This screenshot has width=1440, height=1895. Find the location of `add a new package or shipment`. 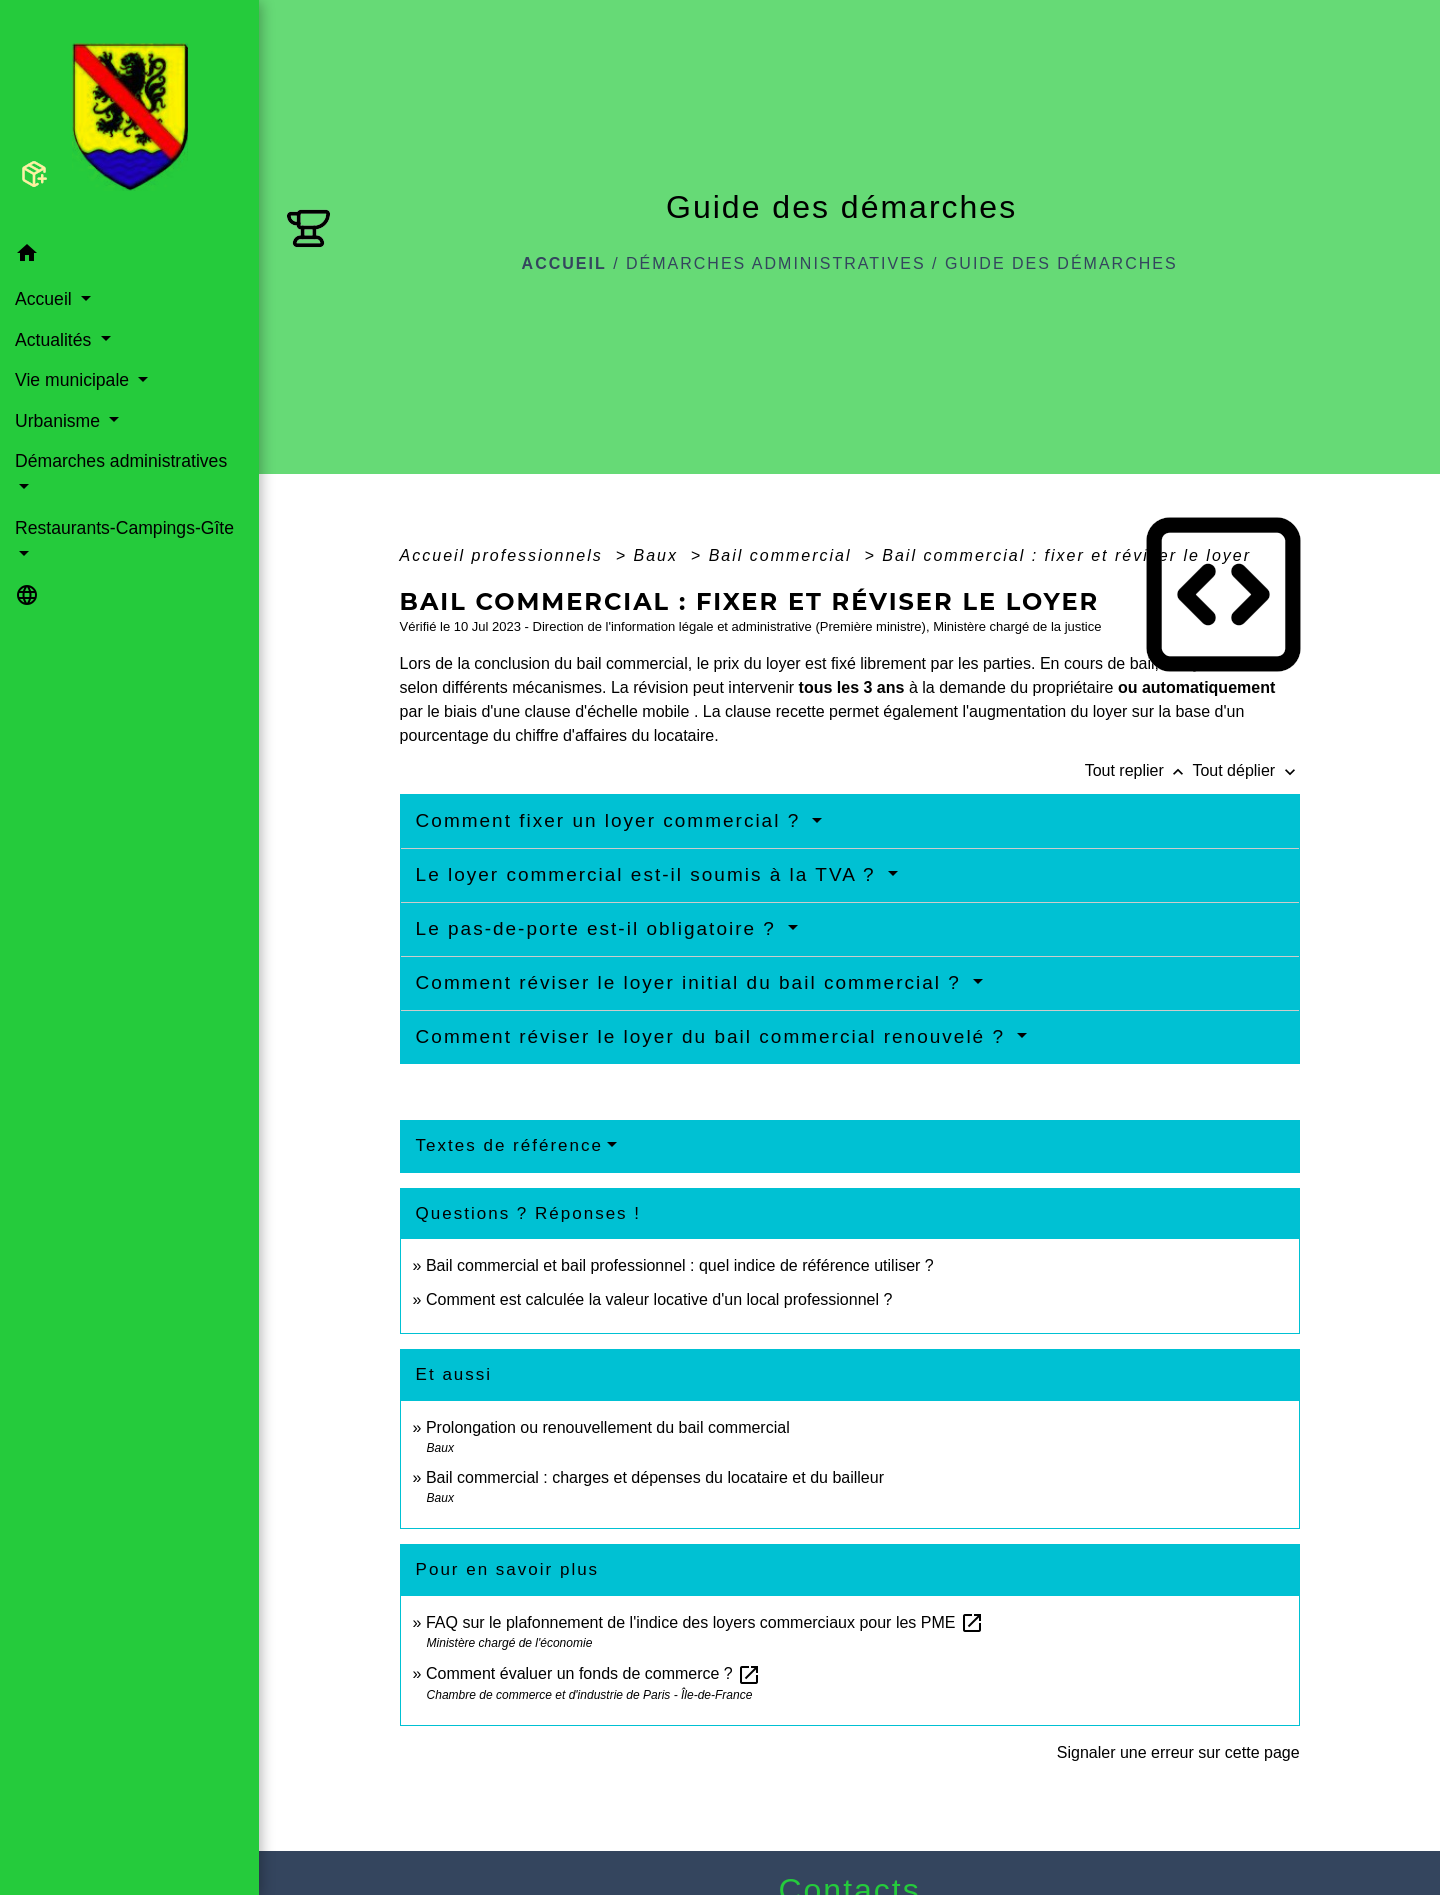

add a new package or shipment is located at coordinates (34, 174).